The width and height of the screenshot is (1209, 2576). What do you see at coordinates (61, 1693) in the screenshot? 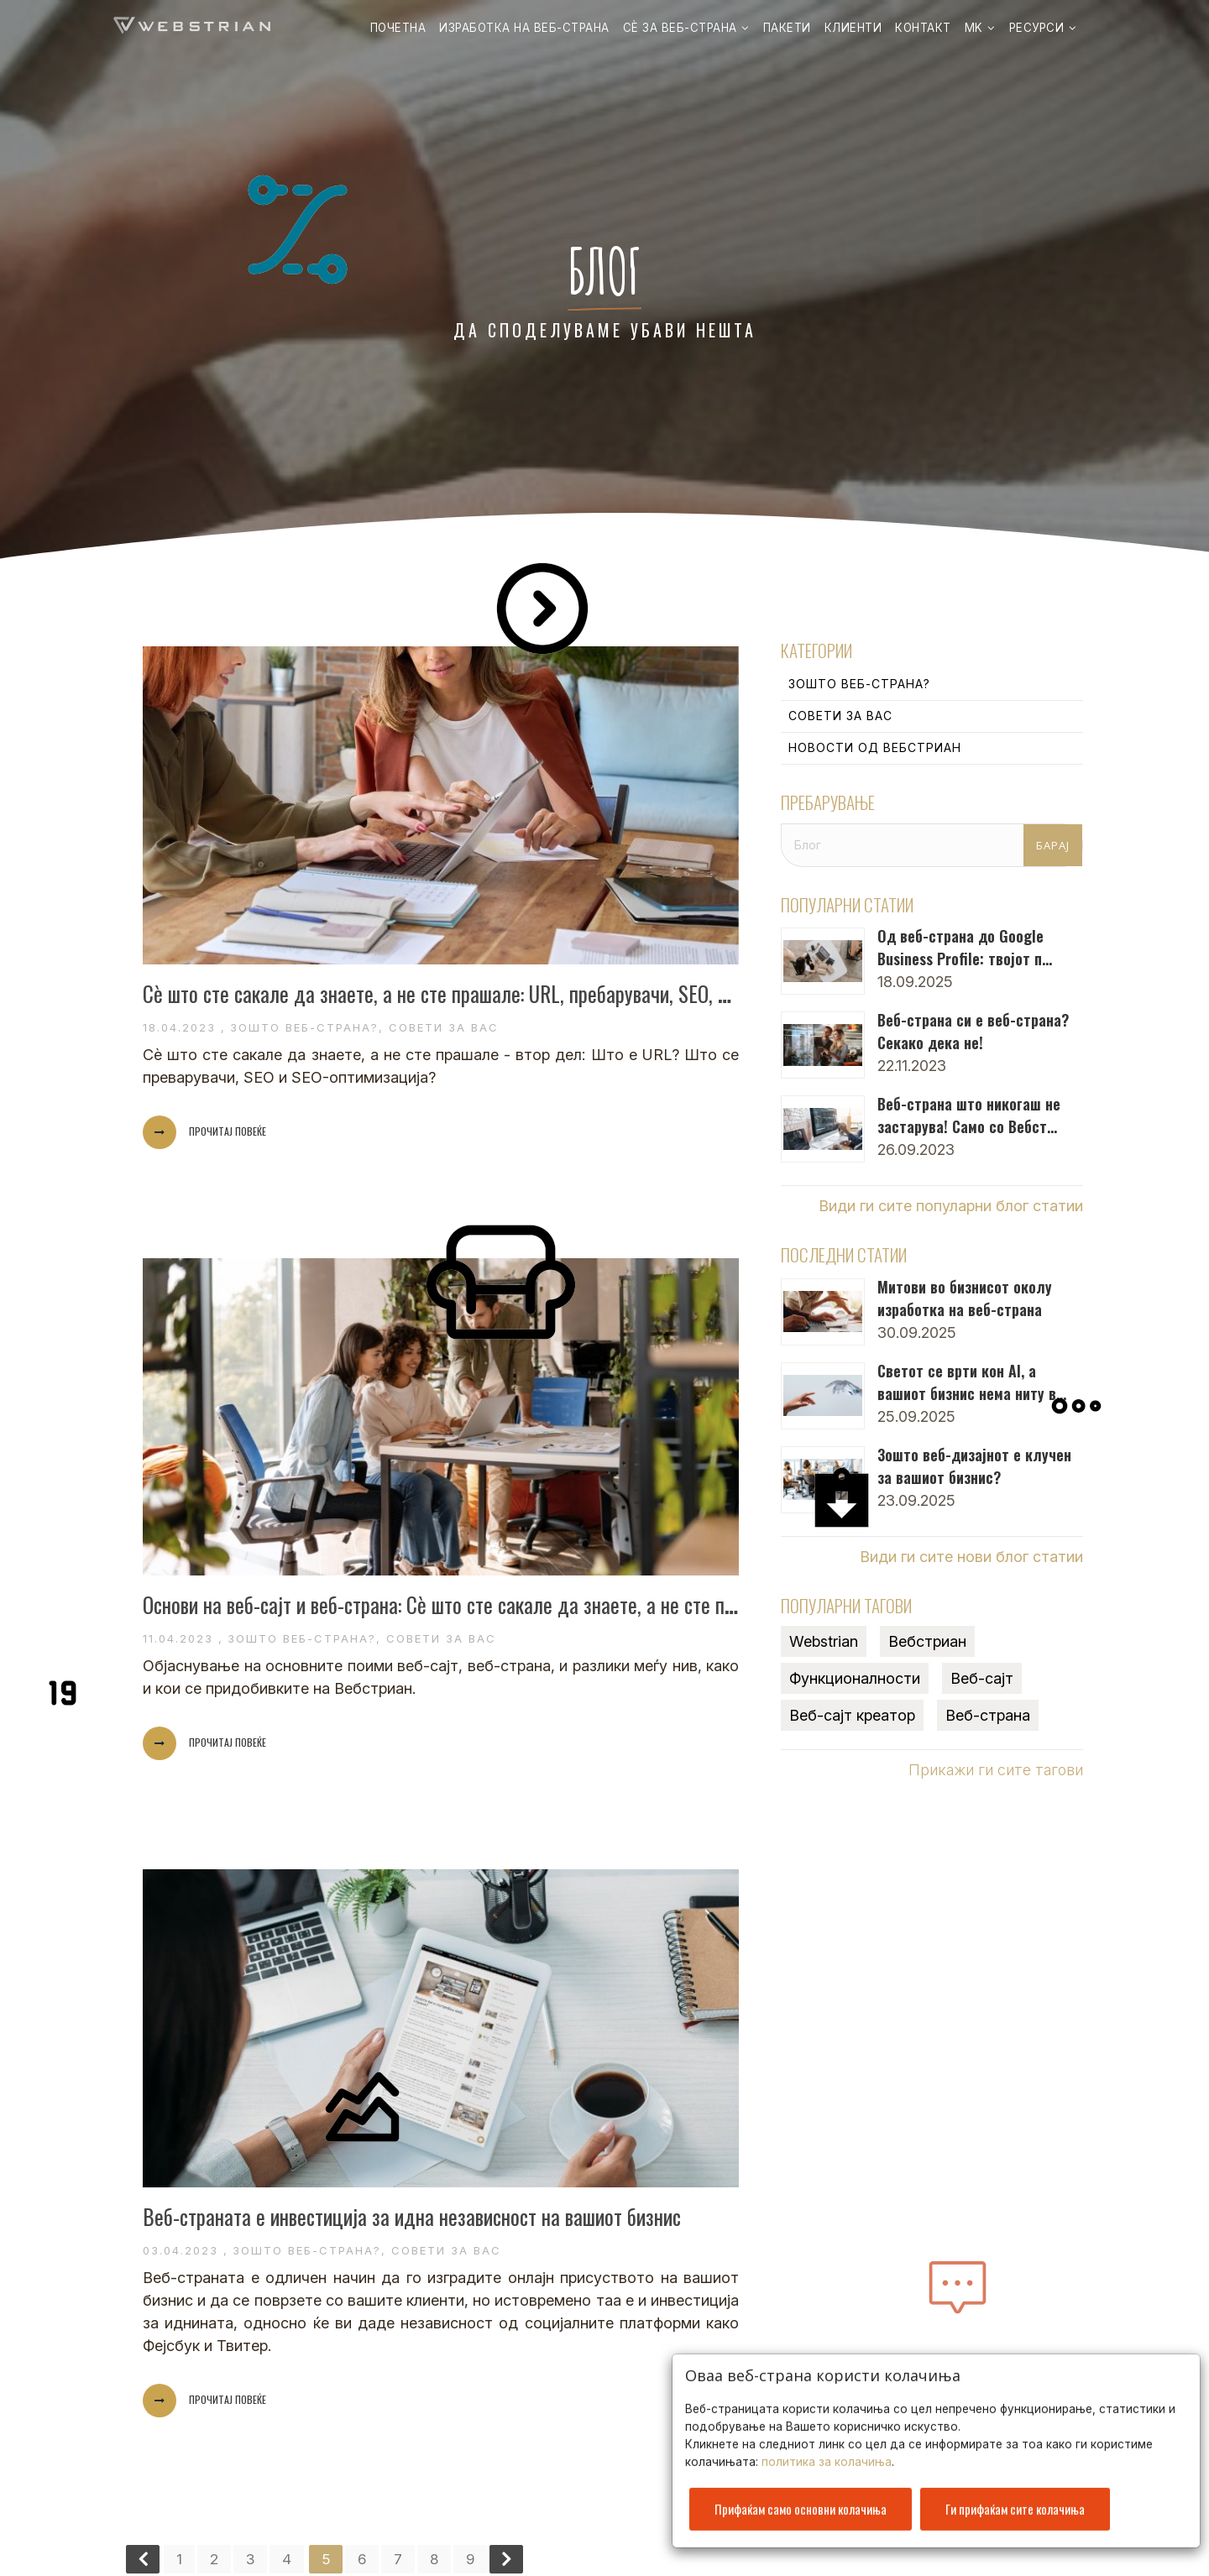
I see `indicates 19 items or notifications` at bounding box center [61, 1693].